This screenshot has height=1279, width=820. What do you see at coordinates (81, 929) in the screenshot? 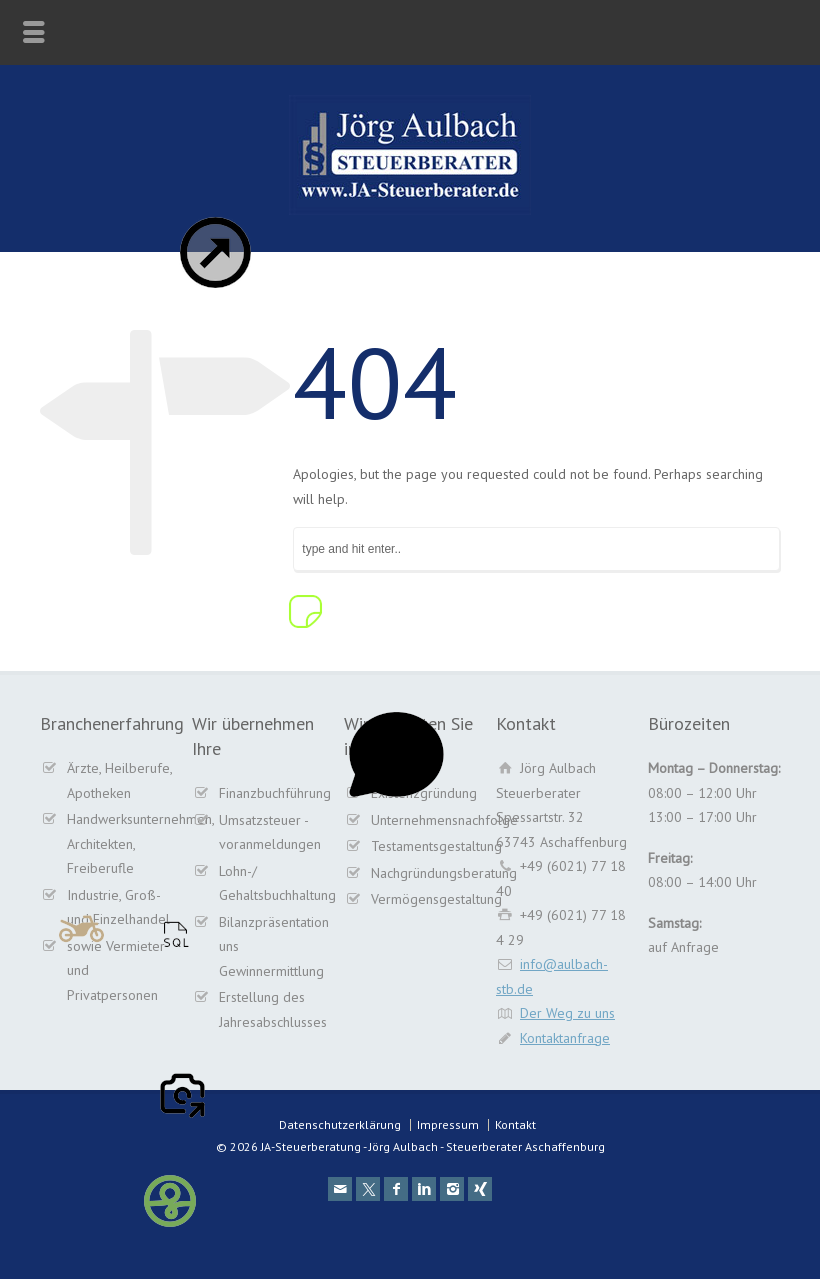
I see `select motorcycle as vehicle type` at bounding box center [81, 929].